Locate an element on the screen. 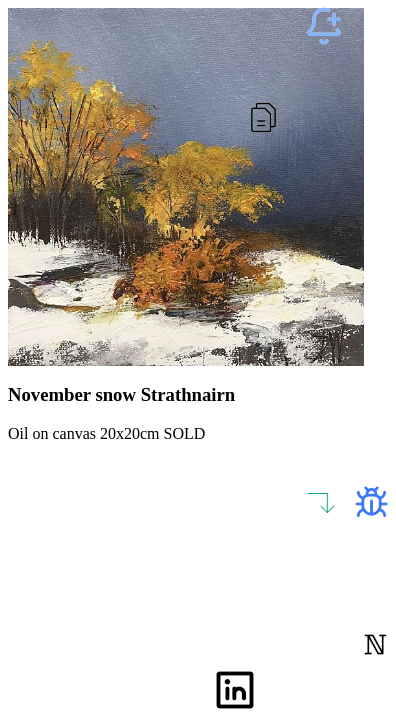 This screenshot has height=720, width=396. add a new notification or alert is located at coordinates (324, 26).